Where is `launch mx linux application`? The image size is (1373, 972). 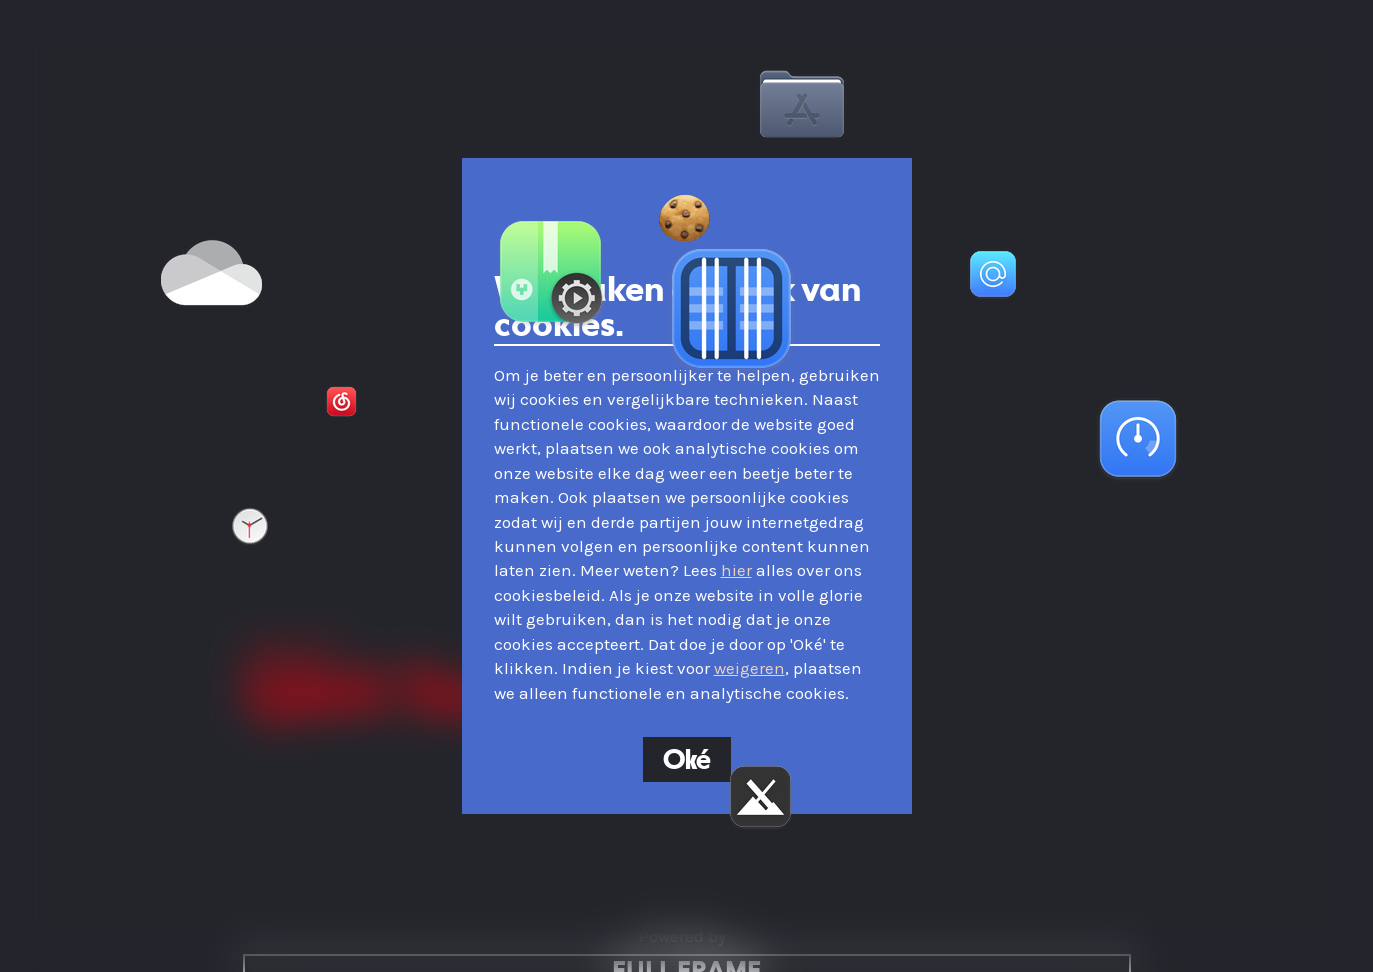
launch mx linux application is located at coordinates (760, 796).